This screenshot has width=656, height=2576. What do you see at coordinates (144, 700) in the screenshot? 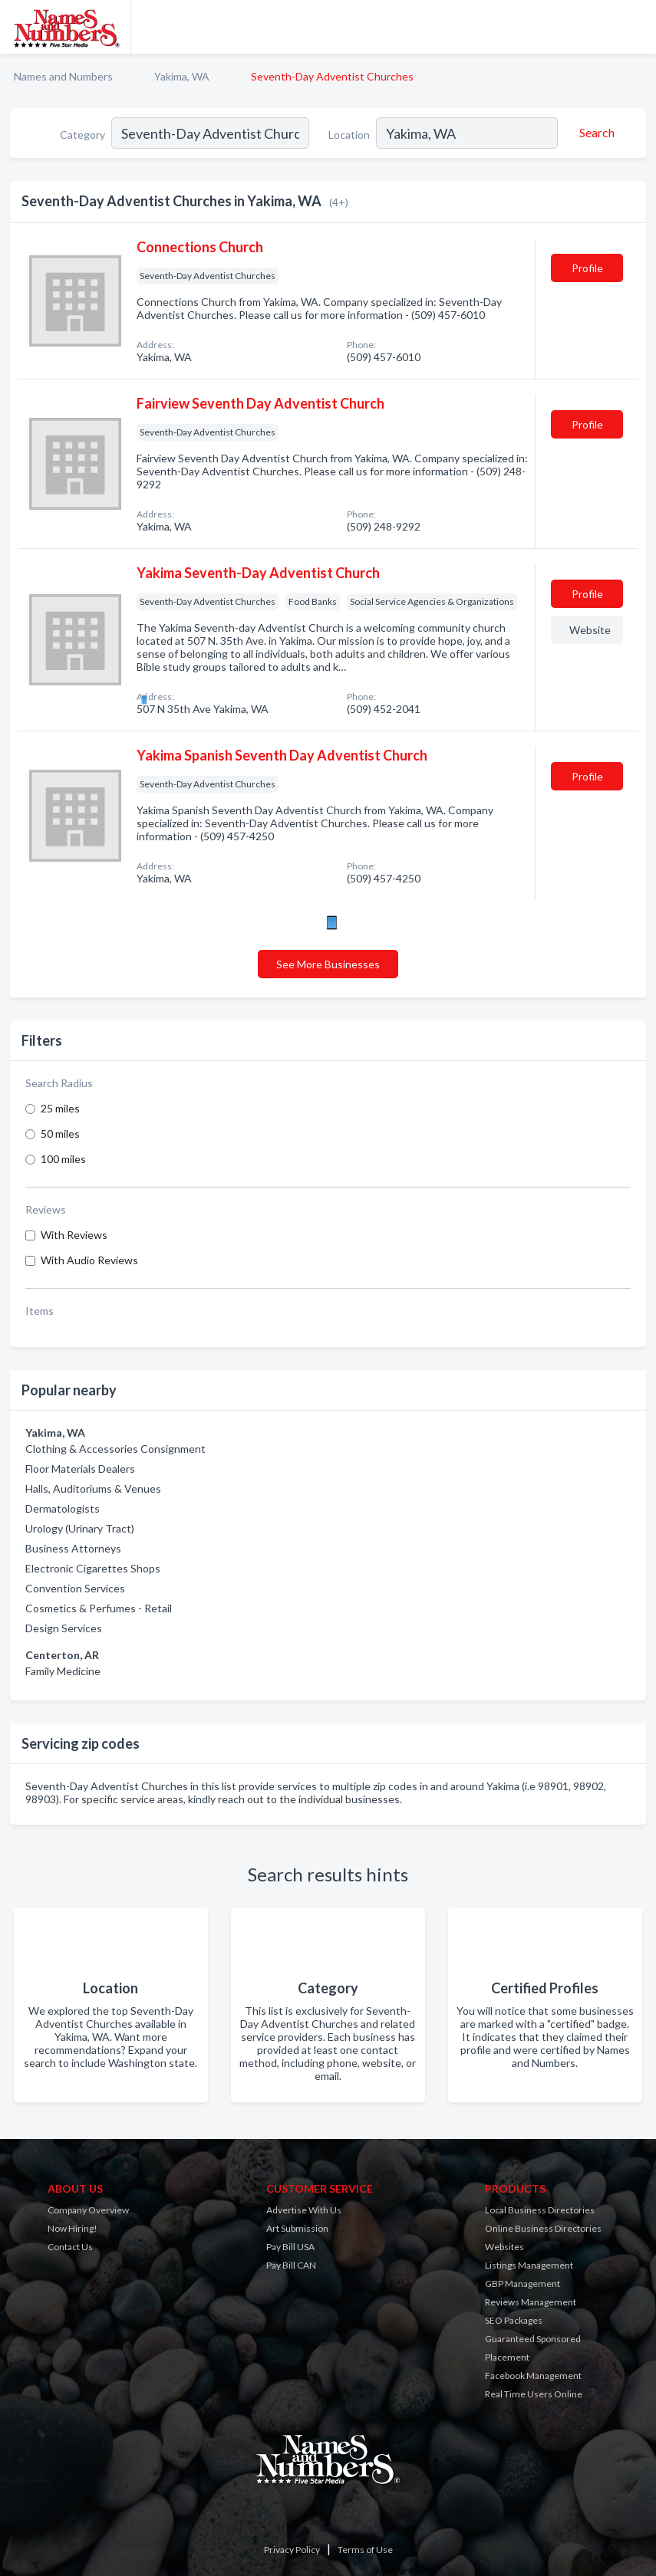
I see `iPod Touch device connected` at bounding box center [144, 700].